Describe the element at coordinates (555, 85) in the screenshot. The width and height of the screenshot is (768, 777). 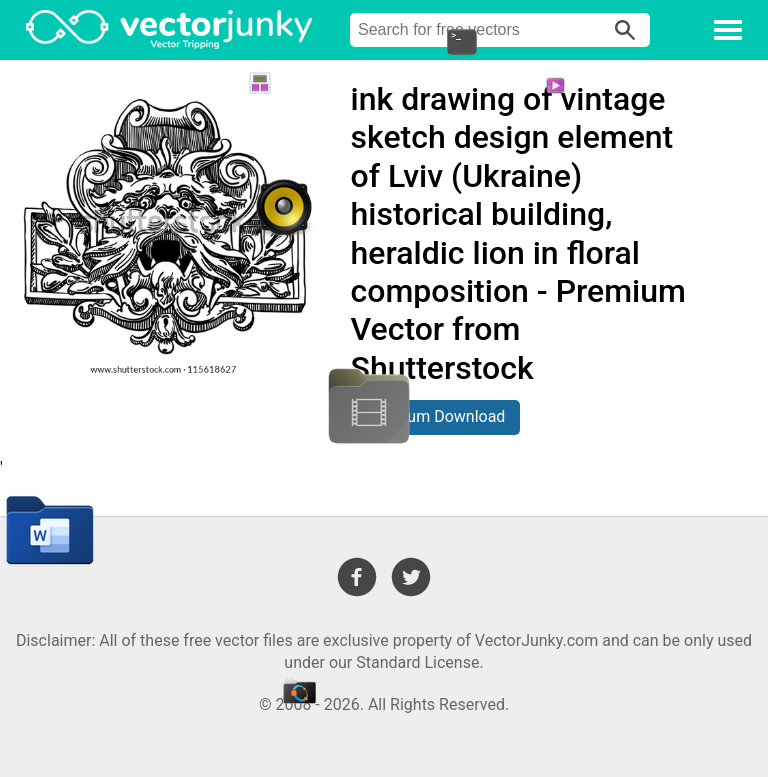
I see `open the video player app` at that location.